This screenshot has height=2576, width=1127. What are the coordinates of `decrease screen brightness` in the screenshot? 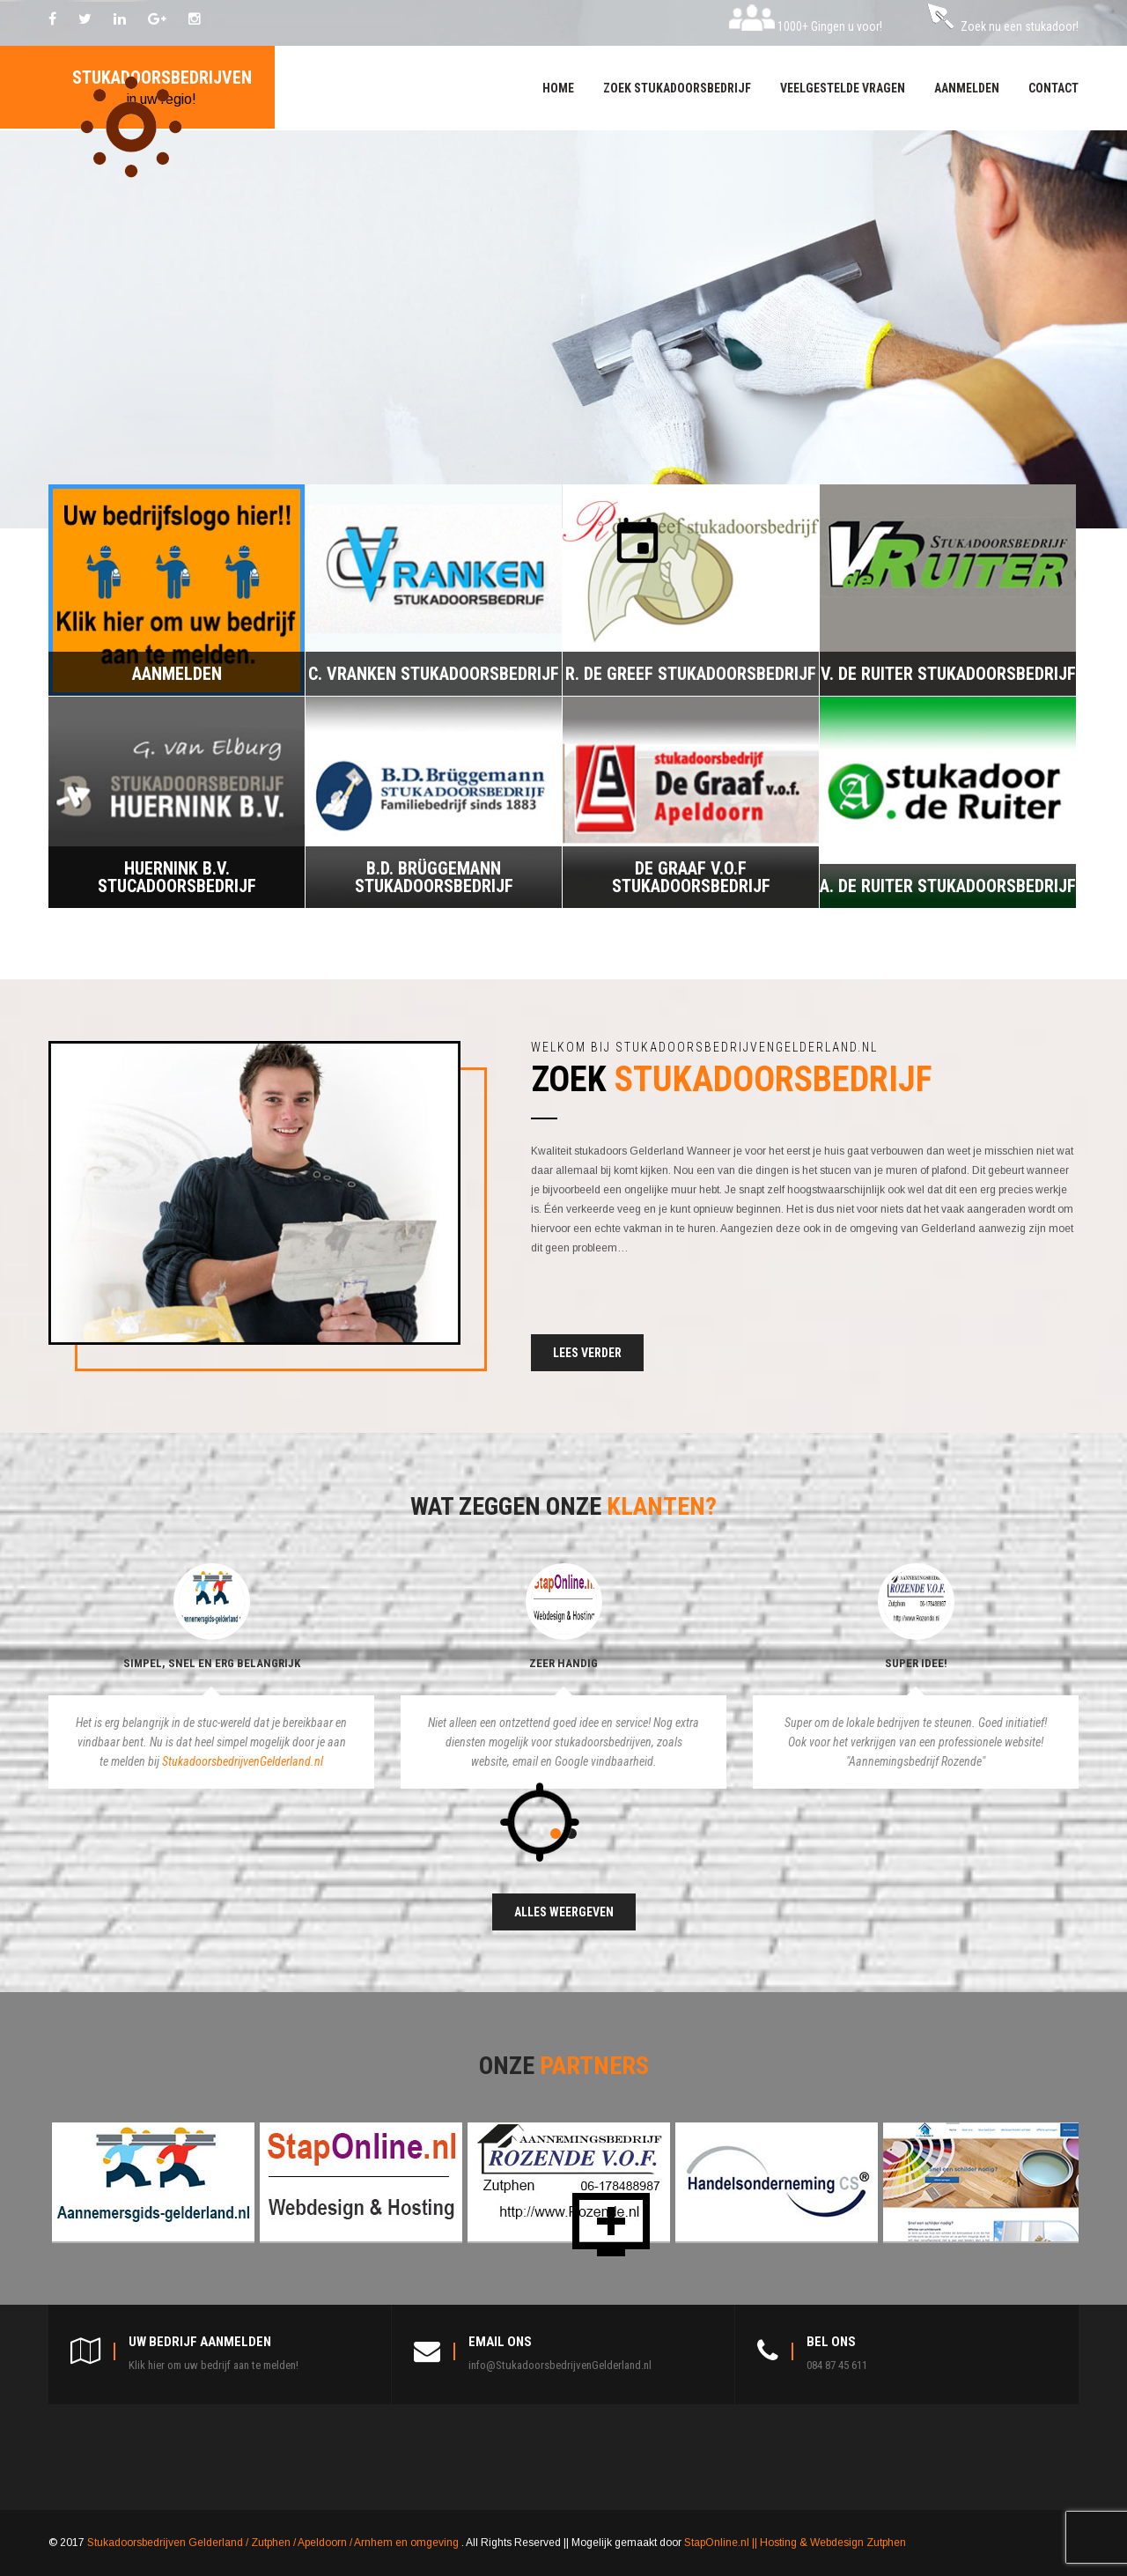 It's located at (131, 127).